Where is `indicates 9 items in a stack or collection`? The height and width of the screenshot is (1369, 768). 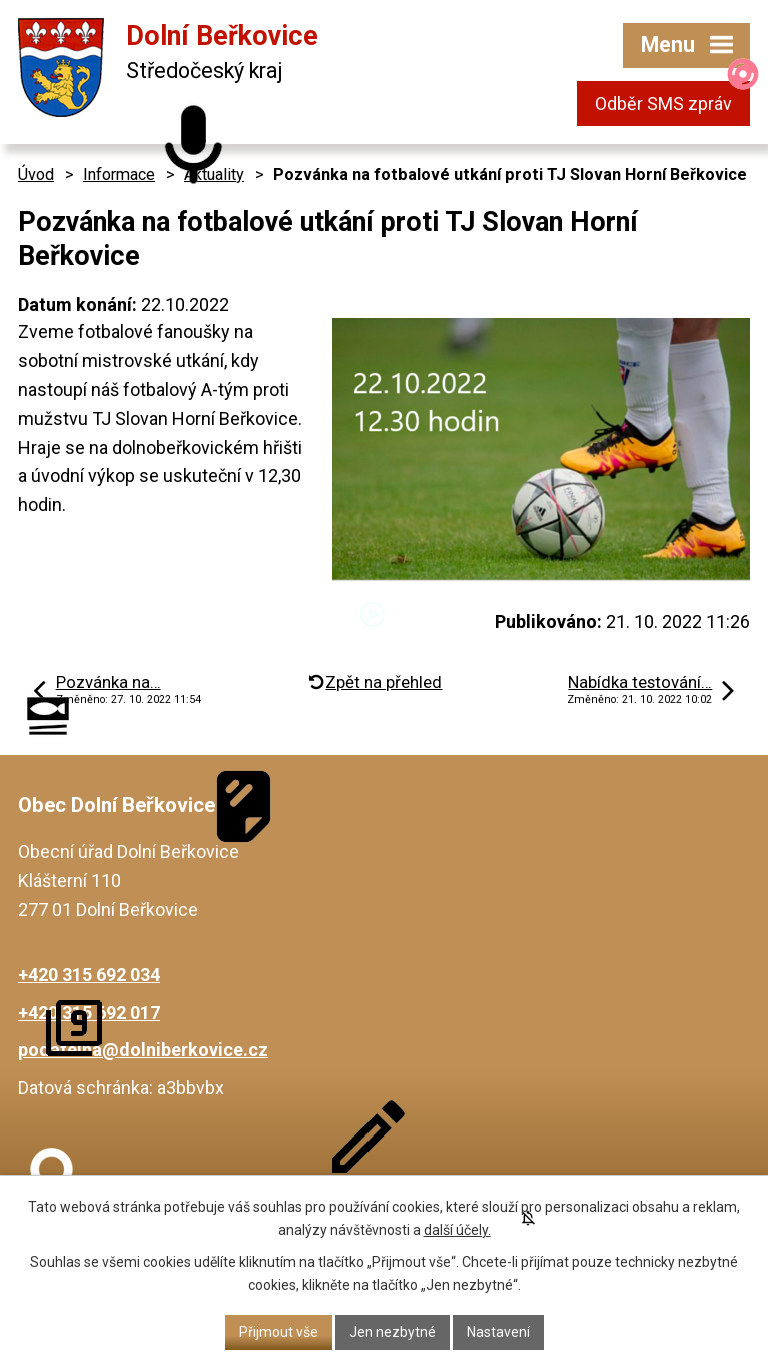 indicates 9 items in a stack or collection is located at coordinates (74, 1028).